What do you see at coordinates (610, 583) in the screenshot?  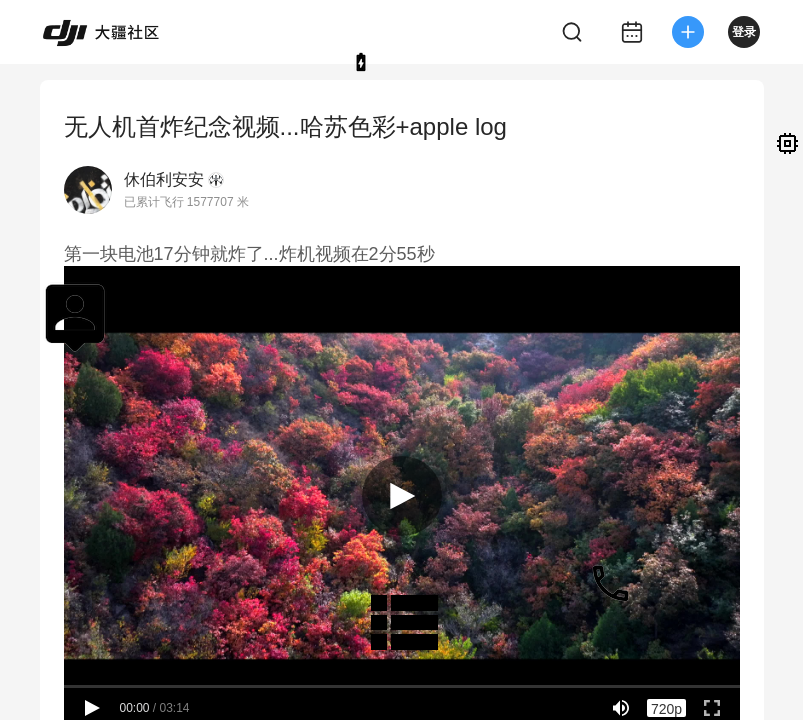 I see `tap to make a phone call` at bounding box center [610, 583].